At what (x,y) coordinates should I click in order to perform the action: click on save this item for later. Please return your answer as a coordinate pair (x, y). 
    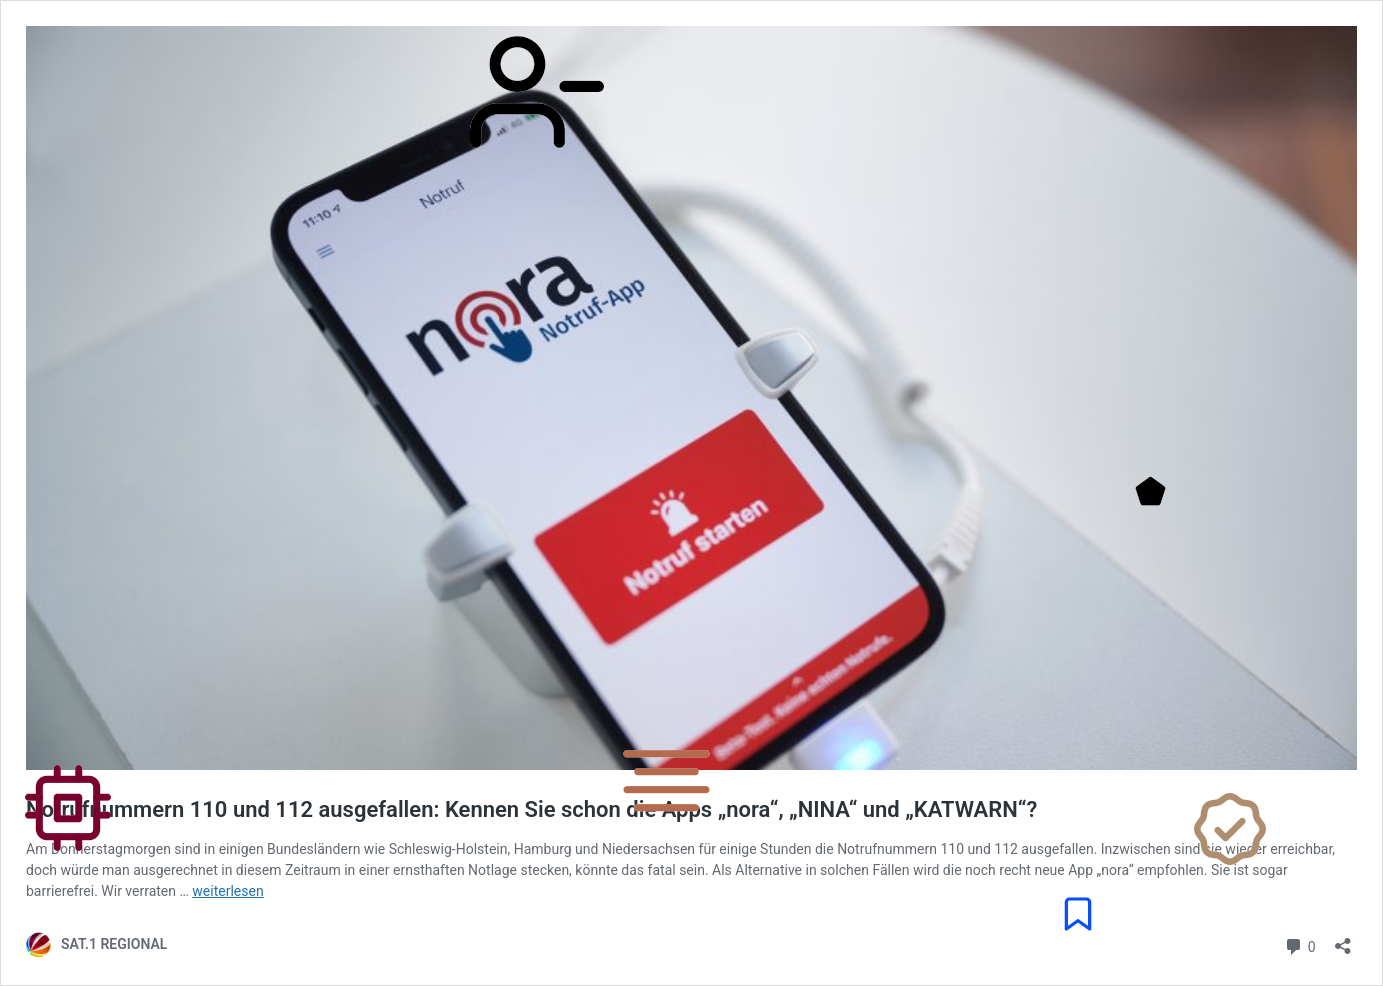
    Looking at the image, I should click on (1078, 914).